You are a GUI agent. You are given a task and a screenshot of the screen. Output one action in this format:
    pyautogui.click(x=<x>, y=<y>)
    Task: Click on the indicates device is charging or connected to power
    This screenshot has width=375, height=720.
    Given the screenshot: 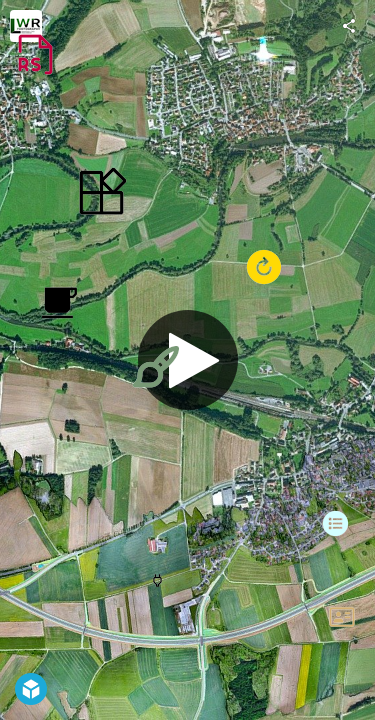 What is the action you would take?
    pyautogui.click(x=157, y=580)
    